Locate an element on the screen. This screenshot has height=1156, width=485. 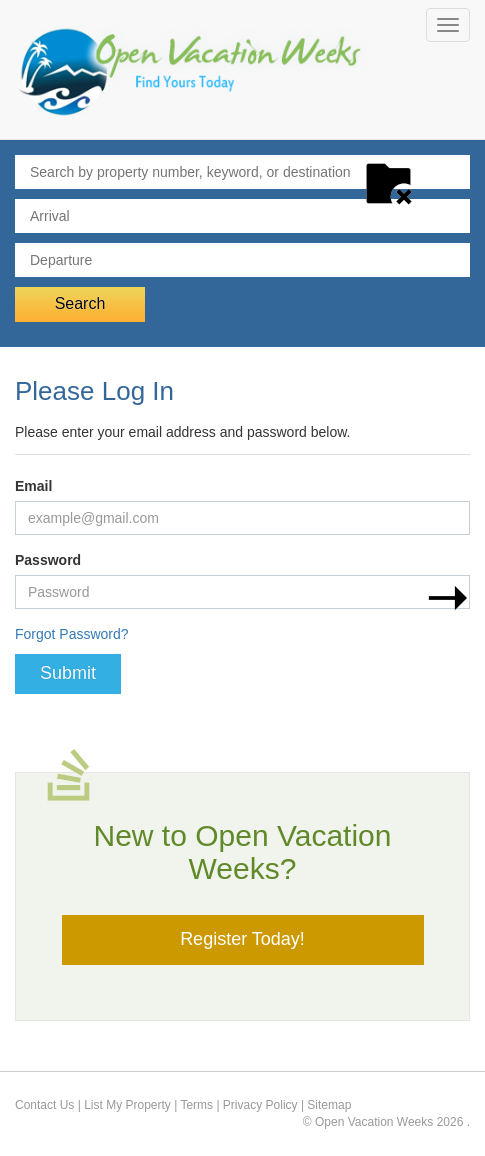
delete a folder is located at coordinates (388, 183).